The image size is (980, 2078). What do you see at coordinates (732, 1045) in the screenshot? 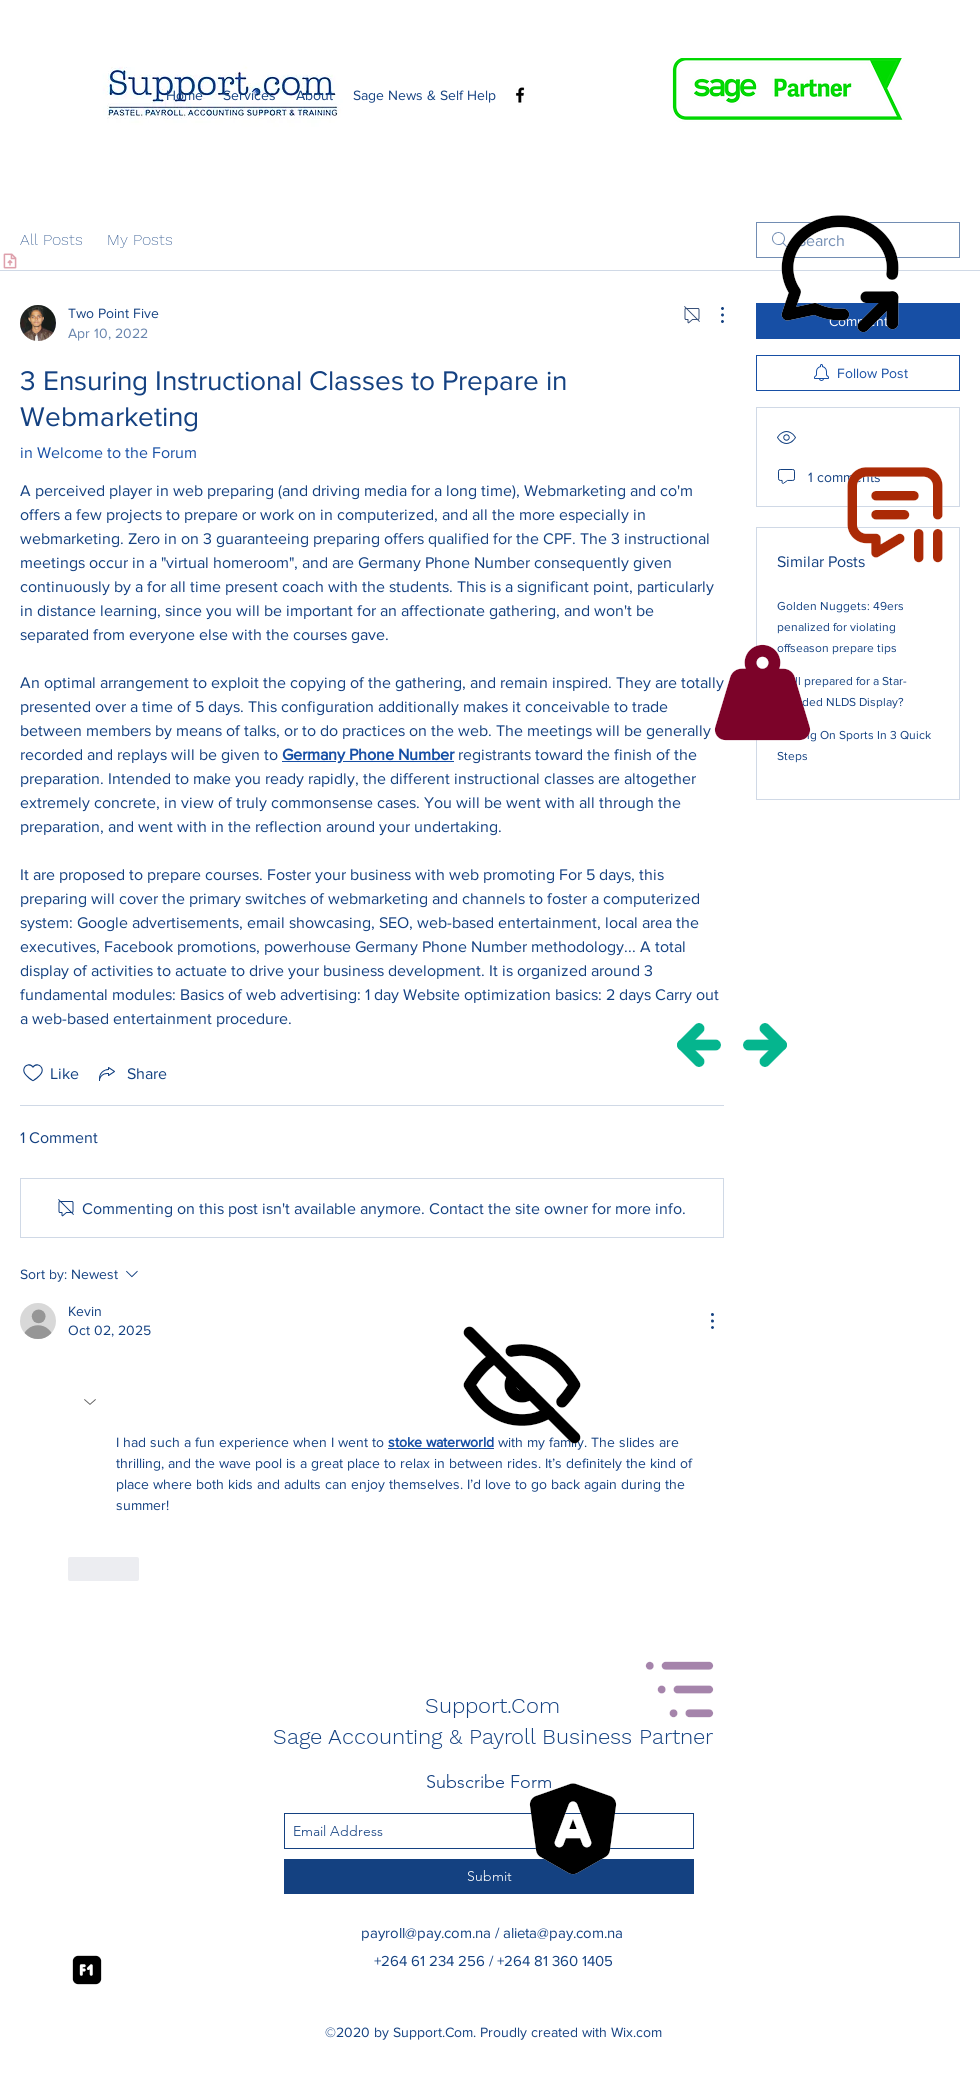
I see `adjust horizontal position or spacing` at bounding box center [732, 1045].